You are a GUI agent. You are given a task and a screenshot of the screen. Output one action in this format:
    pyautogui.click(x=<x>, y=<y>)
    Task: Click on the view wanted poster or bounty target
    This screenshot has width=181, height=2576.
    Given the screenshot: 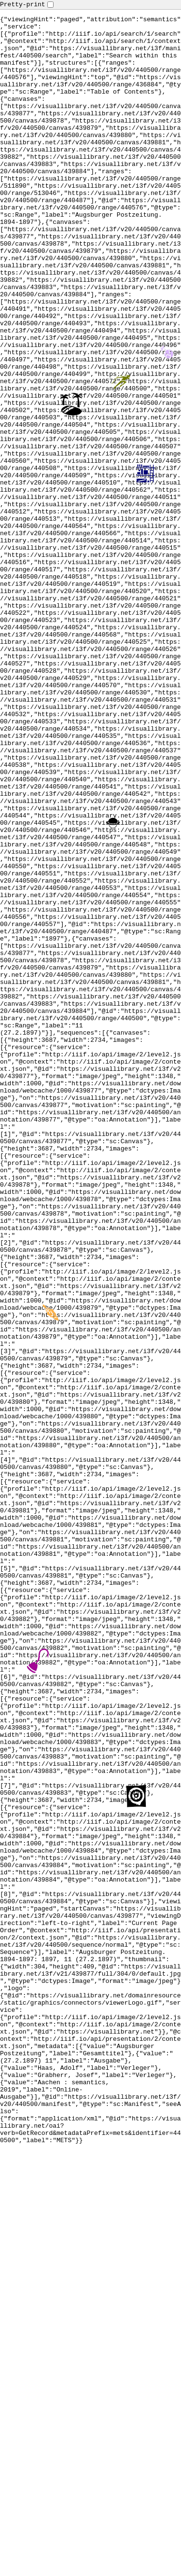 What is the action you would take?
    pyautogui.click(x=136, y=1796)
    